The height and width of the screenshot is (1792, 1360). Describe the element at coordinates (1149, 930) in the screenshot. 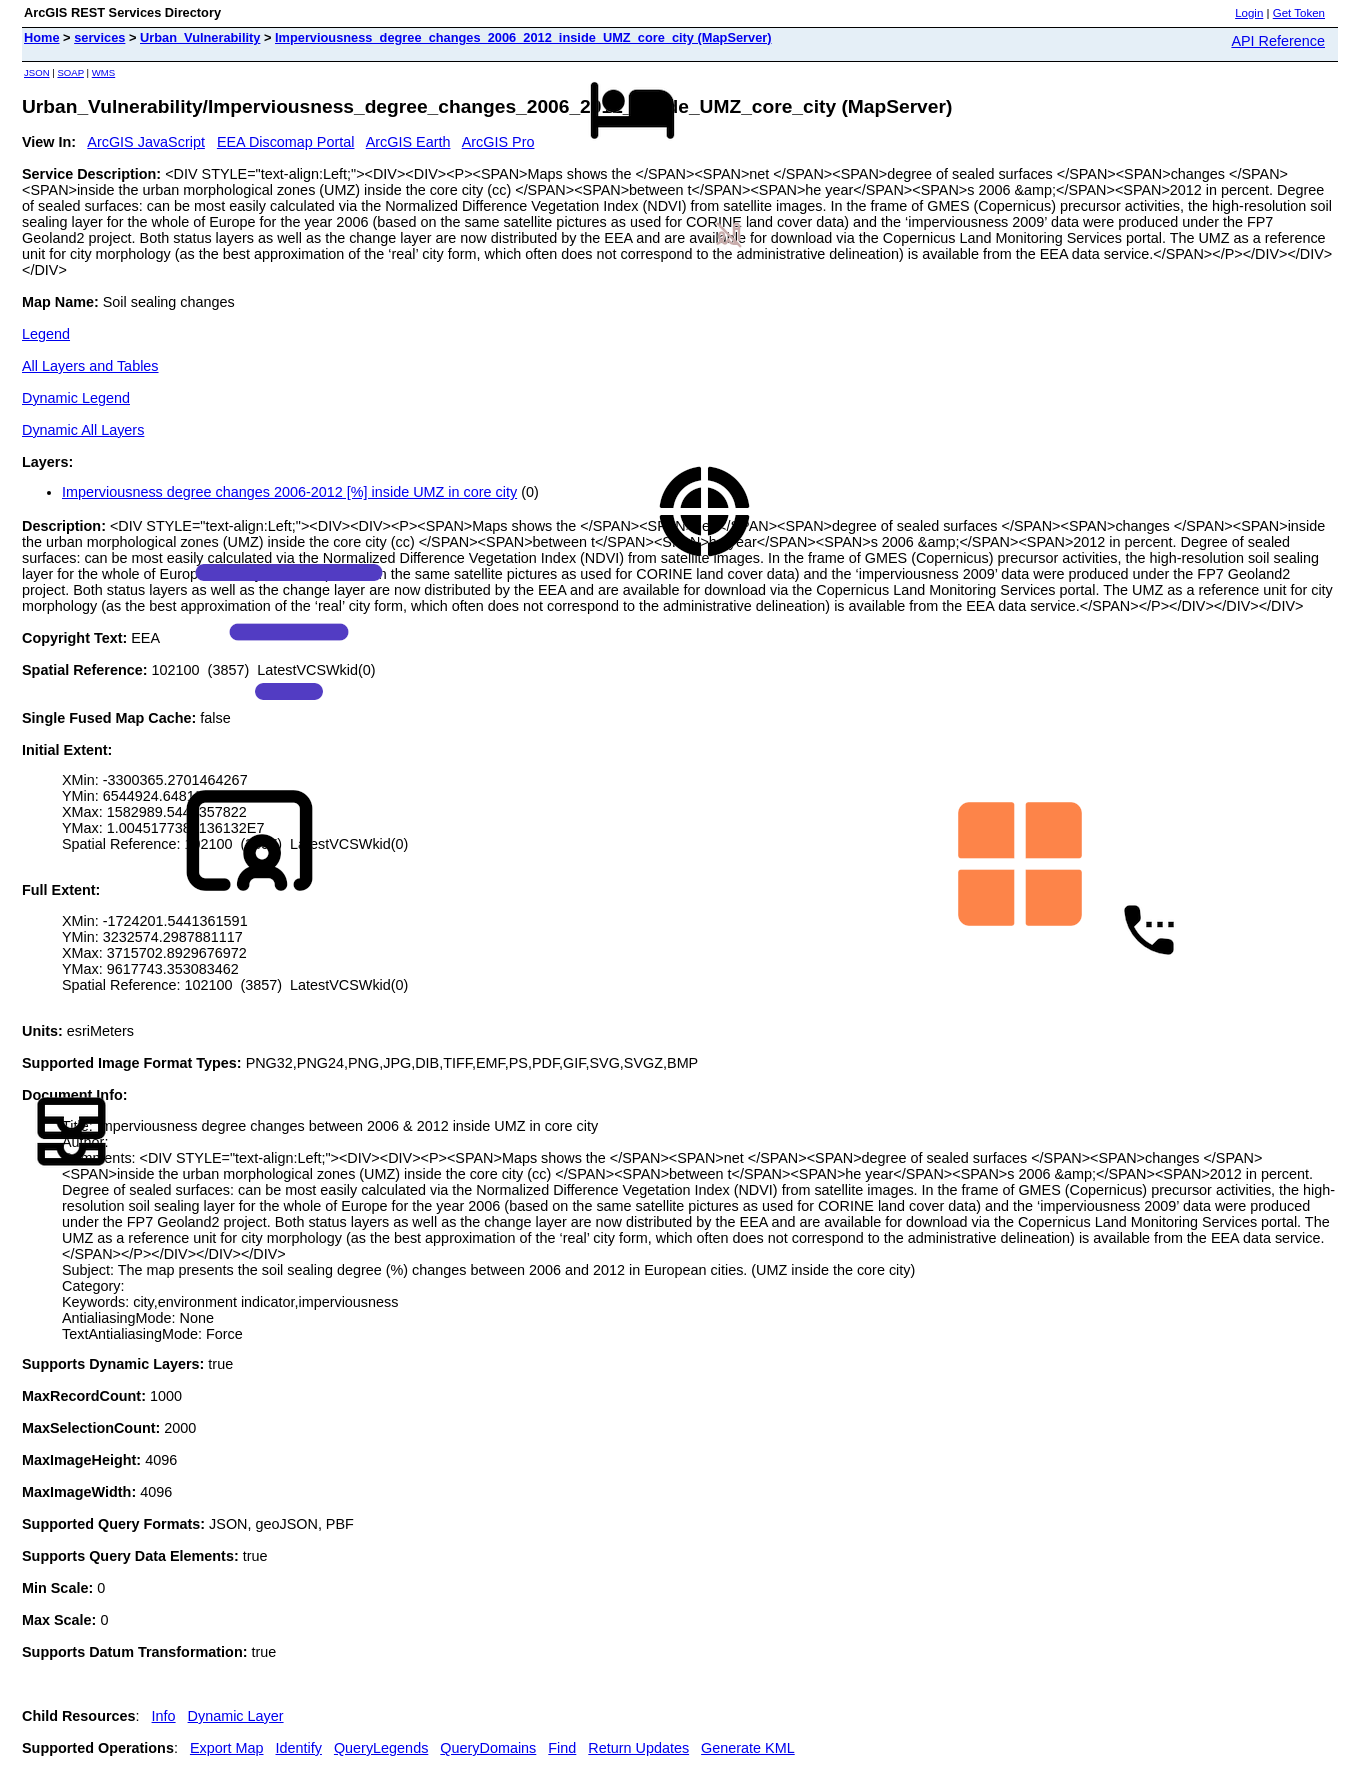

I see `access phone or call settings` at that location.